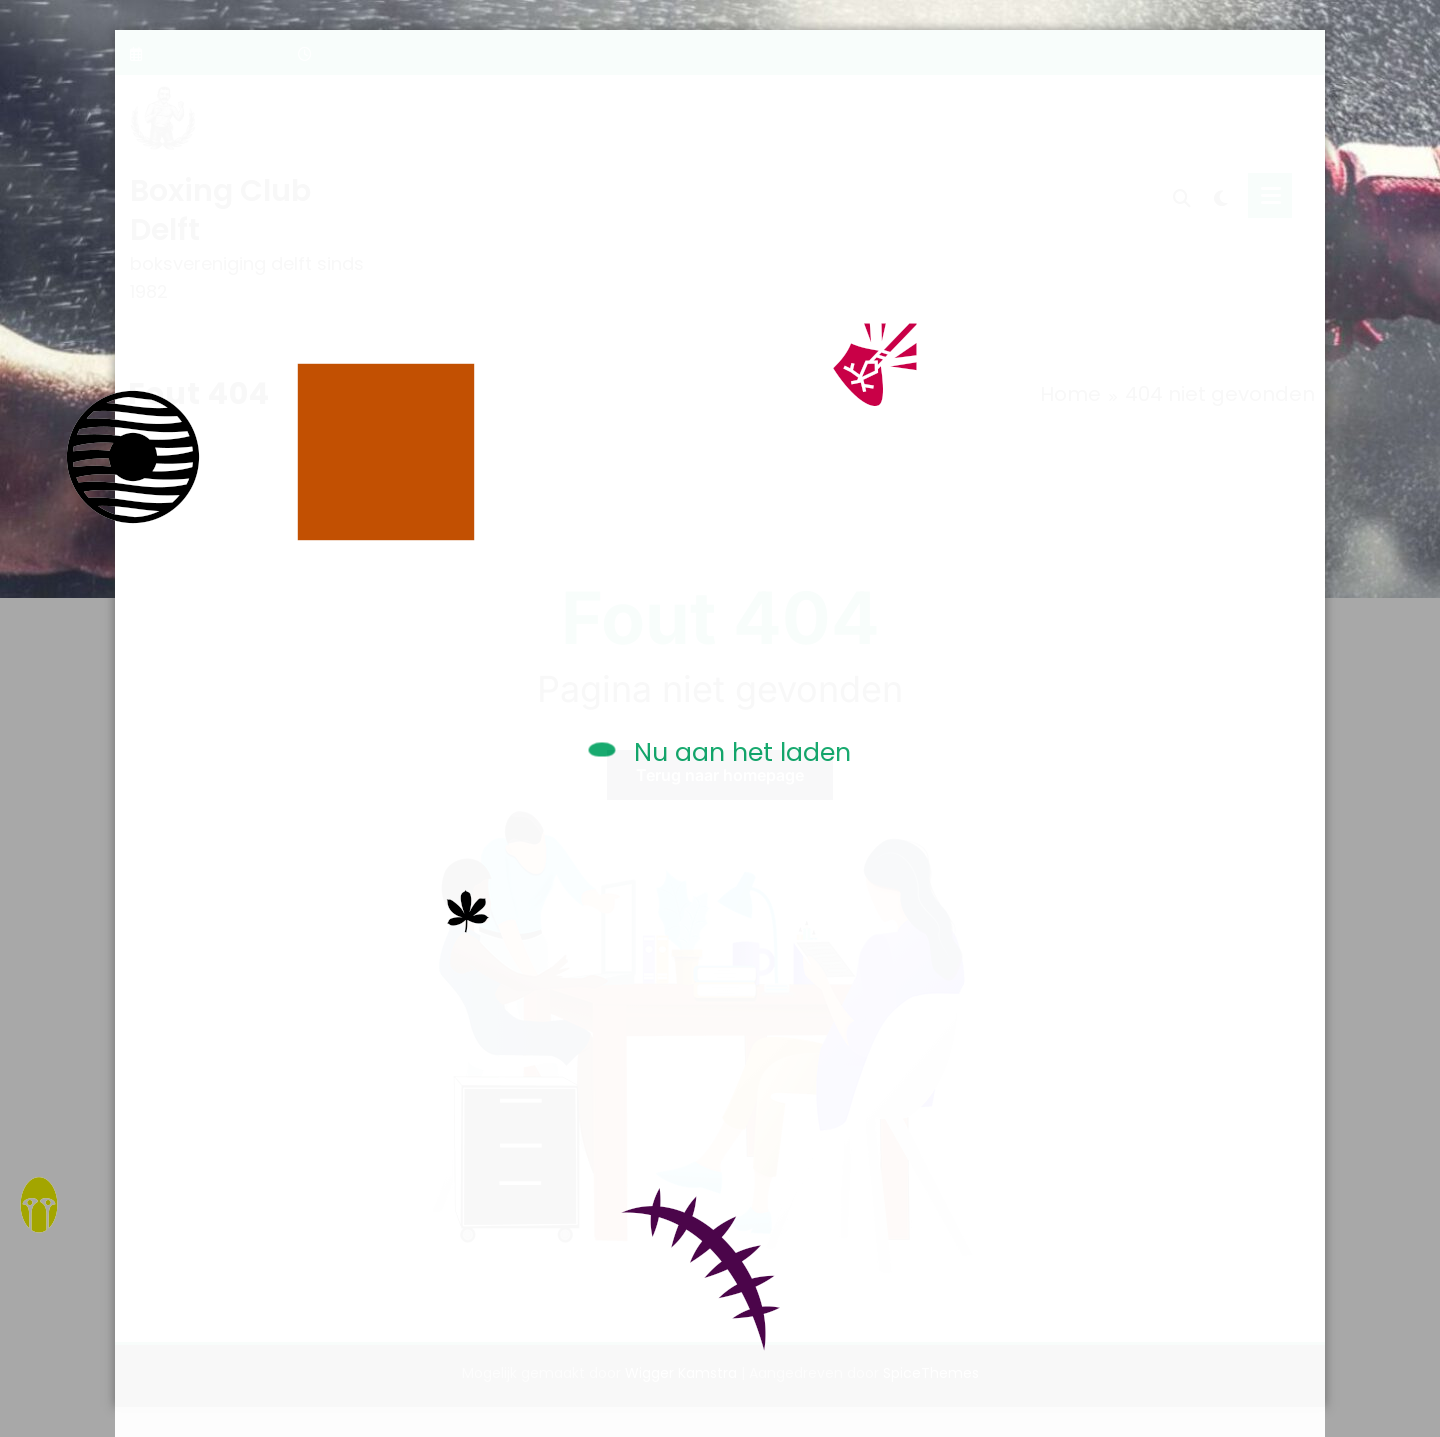 This screenshot has height=1437, width=1440. I want to click on indicates damage or injury status in a game, so click(701, 1271).